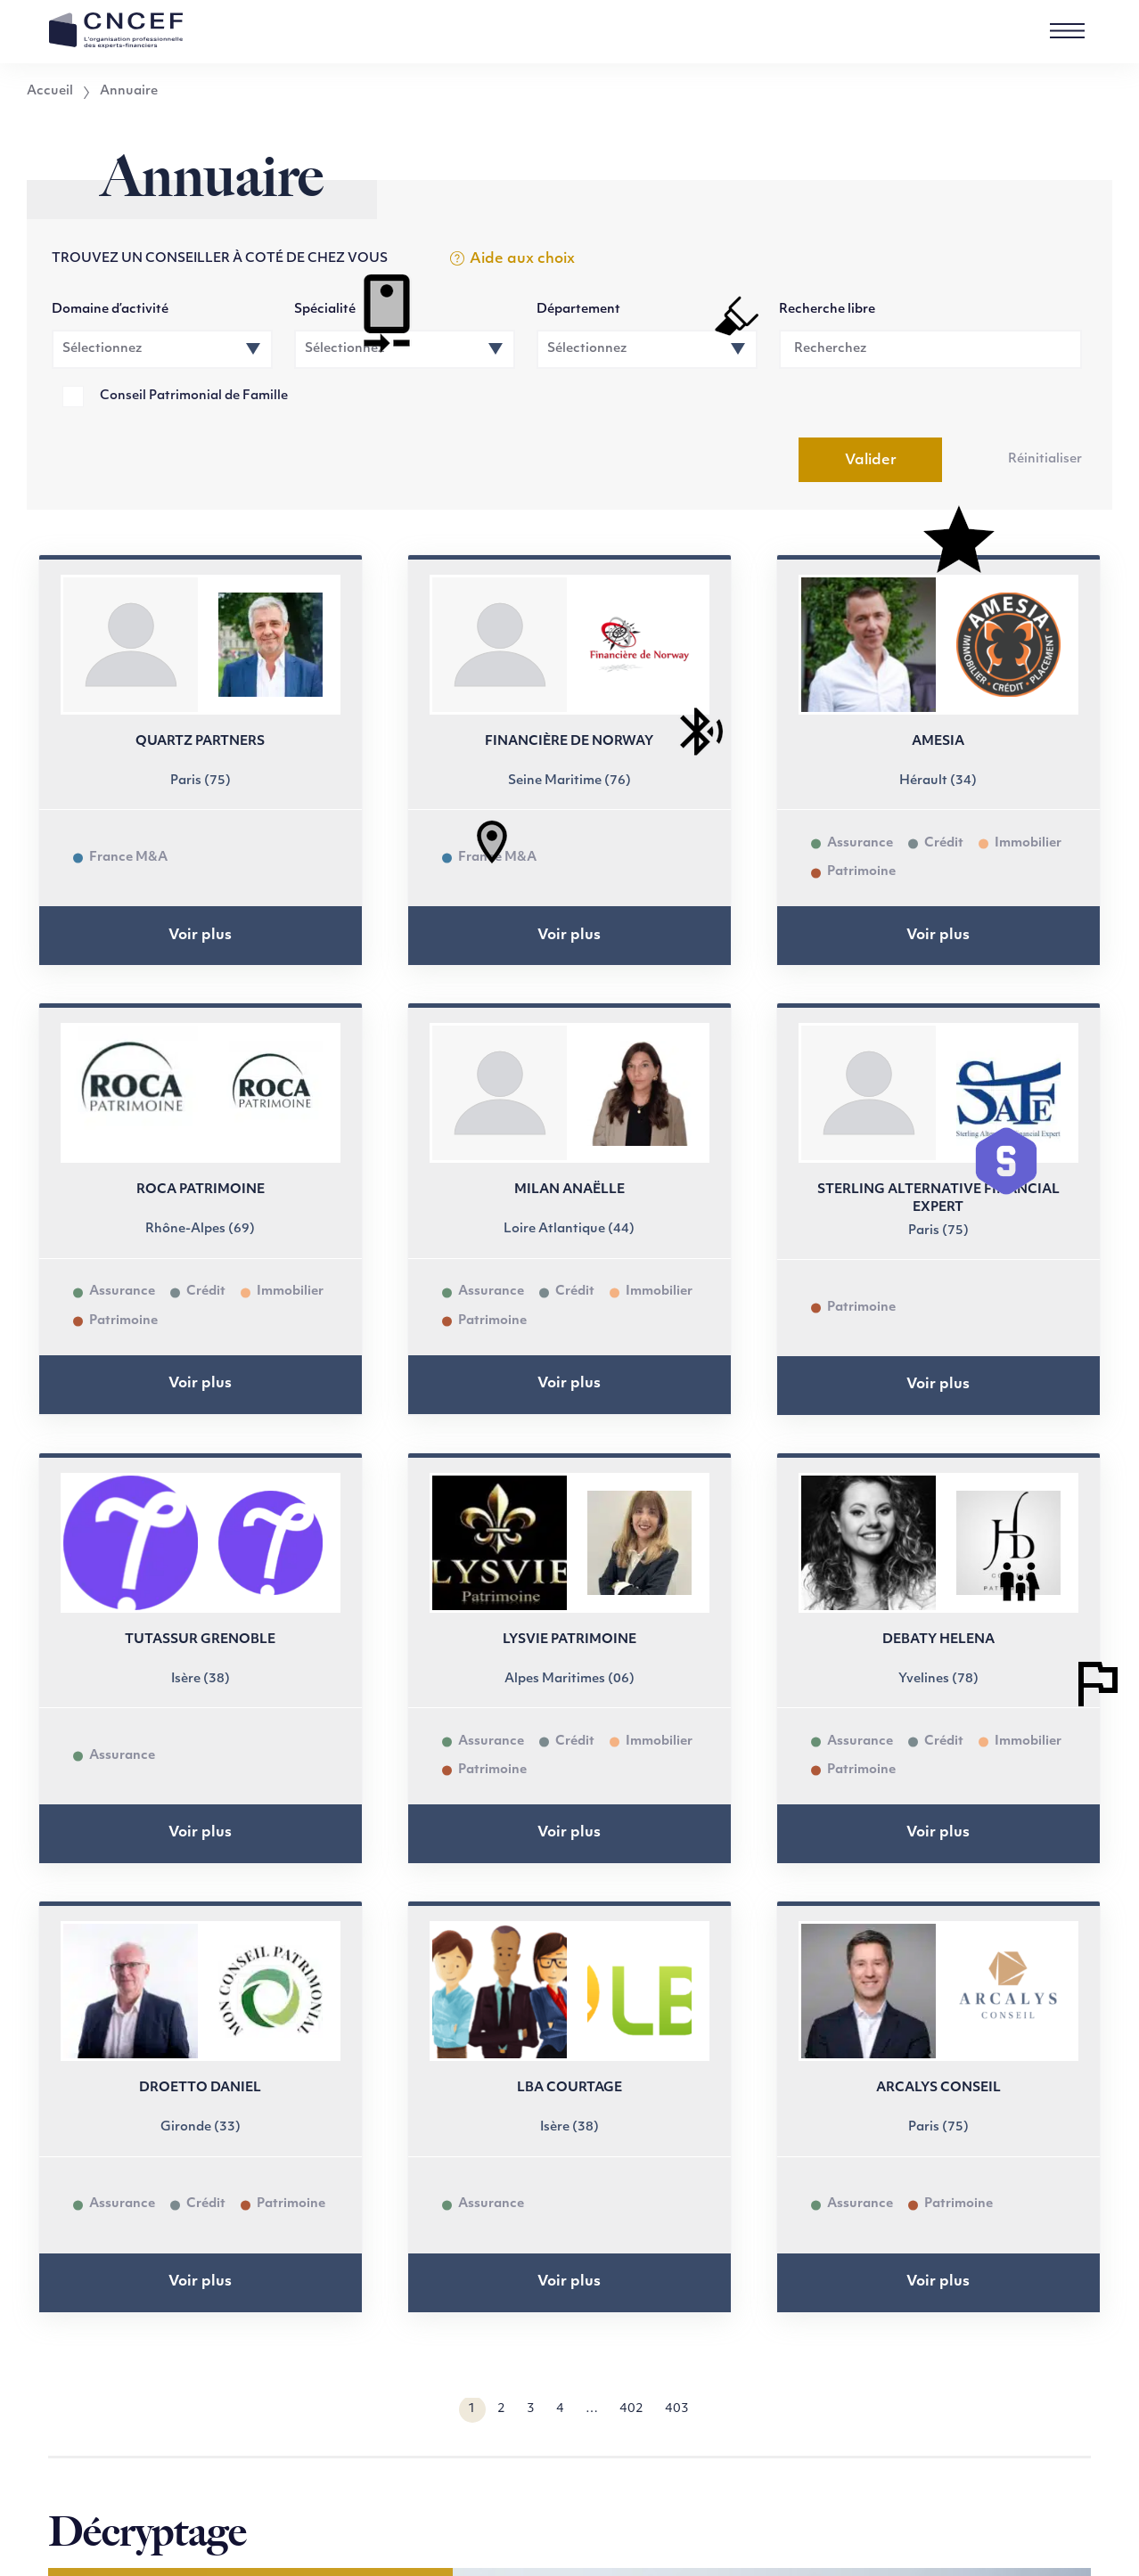 This screenshot has width=1139, height=2576. I want to click on view or set your current location, so click(492, 842).